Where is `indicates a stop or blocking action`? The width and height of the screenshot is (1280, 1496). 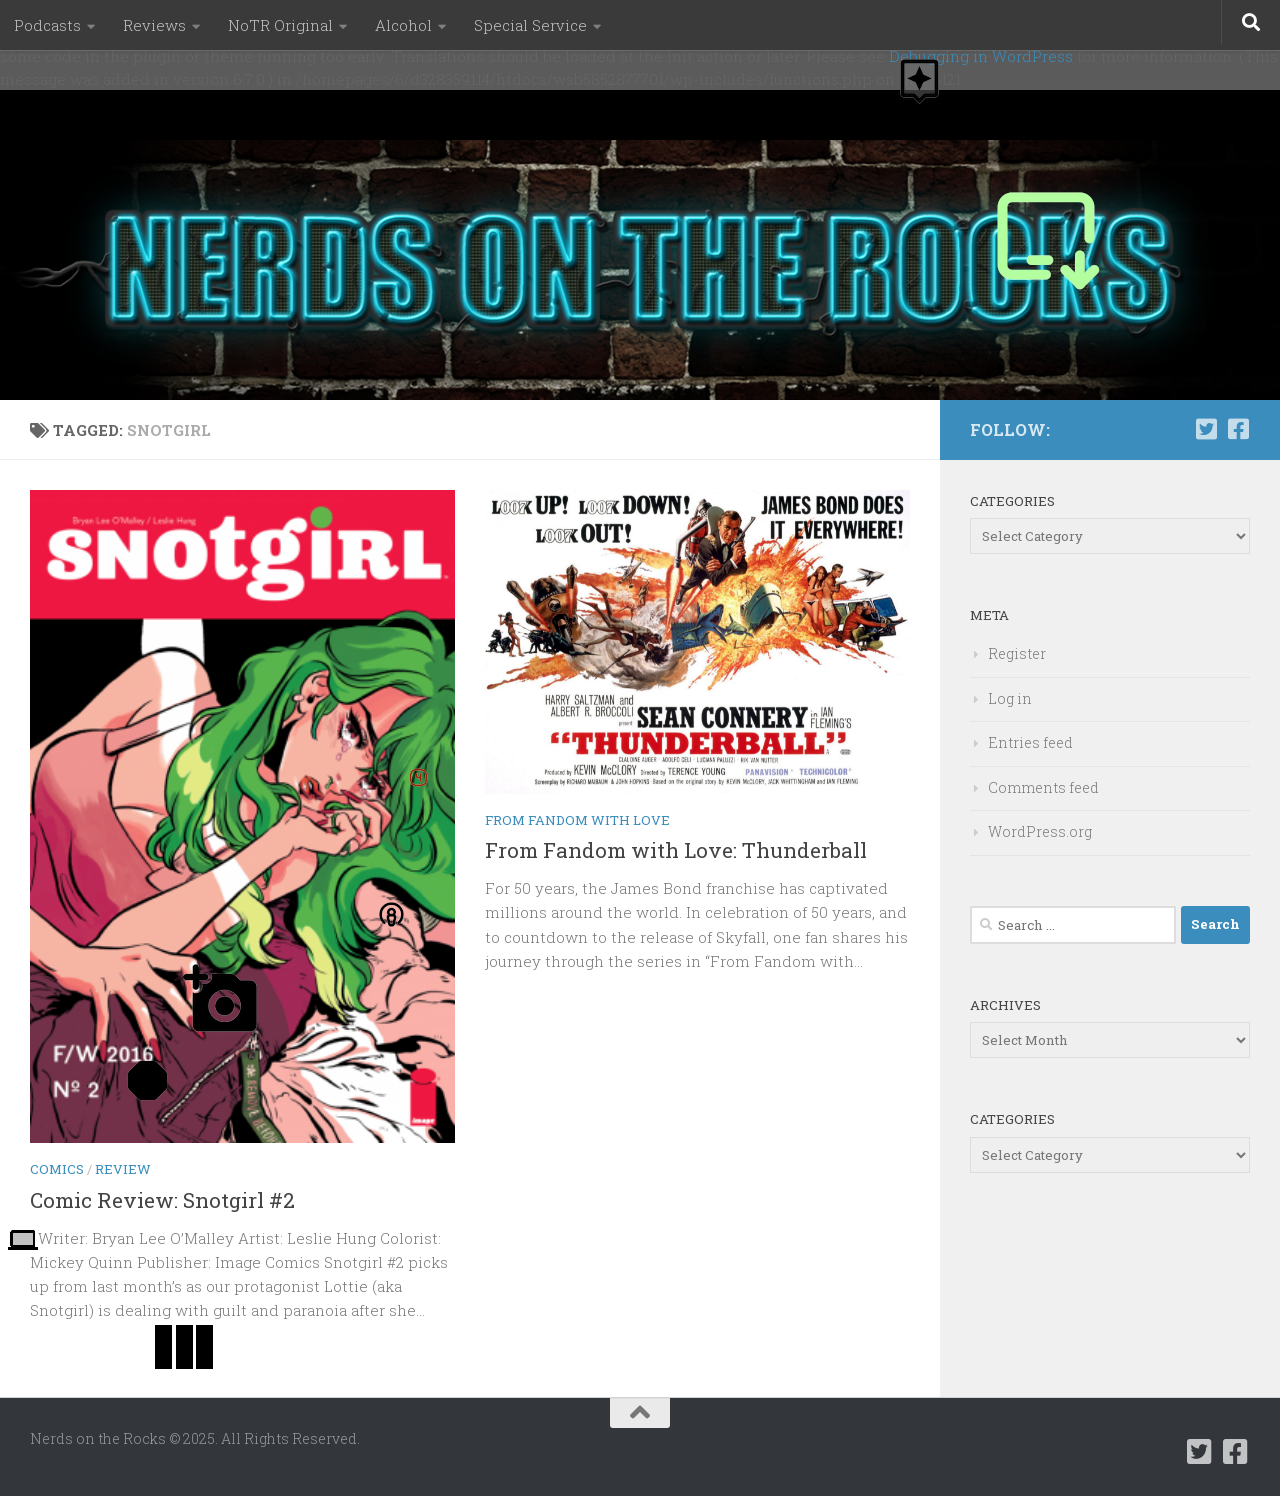 indicates a stop or blocking action is located at coordinates (147, 1080).